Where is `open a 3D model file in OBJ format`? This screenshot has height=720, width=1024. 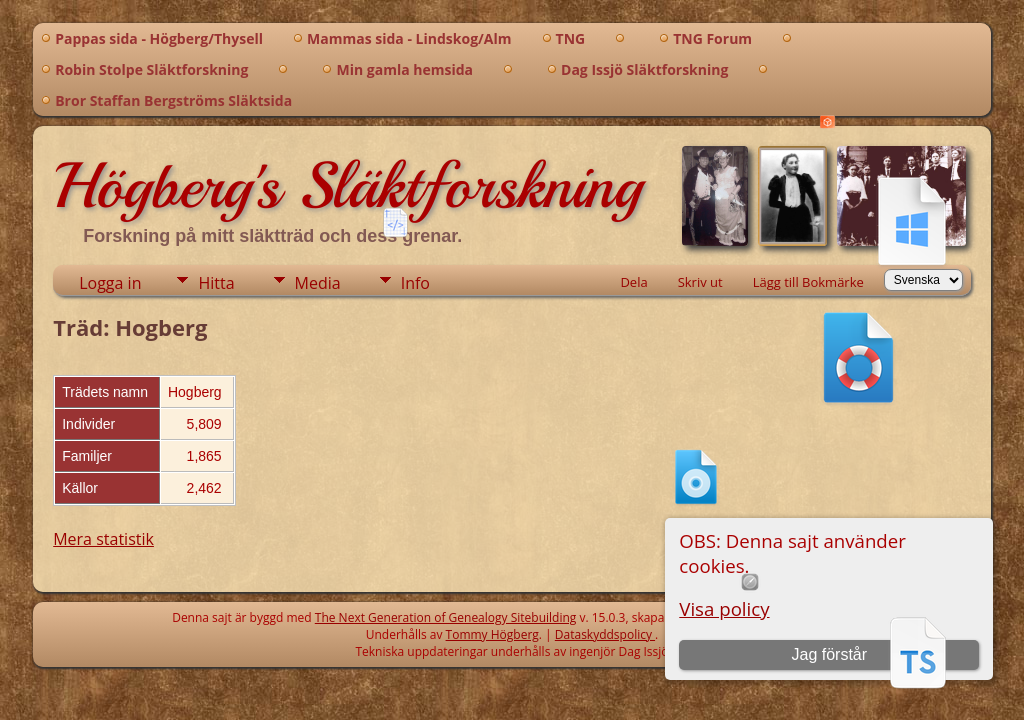 open a 3D model file in OBJ format is located at coordinates (827, 121).